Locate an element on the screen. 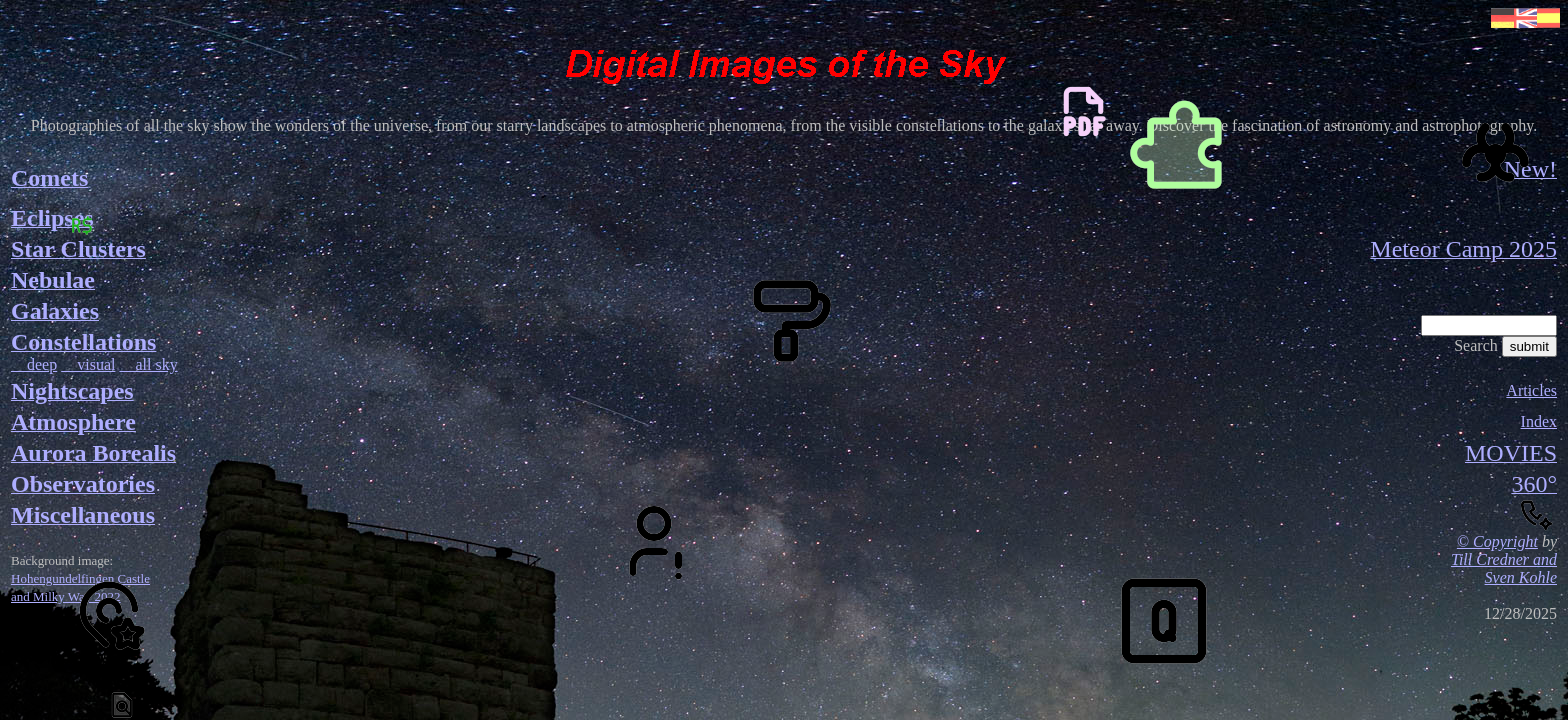 The width and height of the screenshot is (1568, 720). user account requires attention is located at coordinates (654, 541).